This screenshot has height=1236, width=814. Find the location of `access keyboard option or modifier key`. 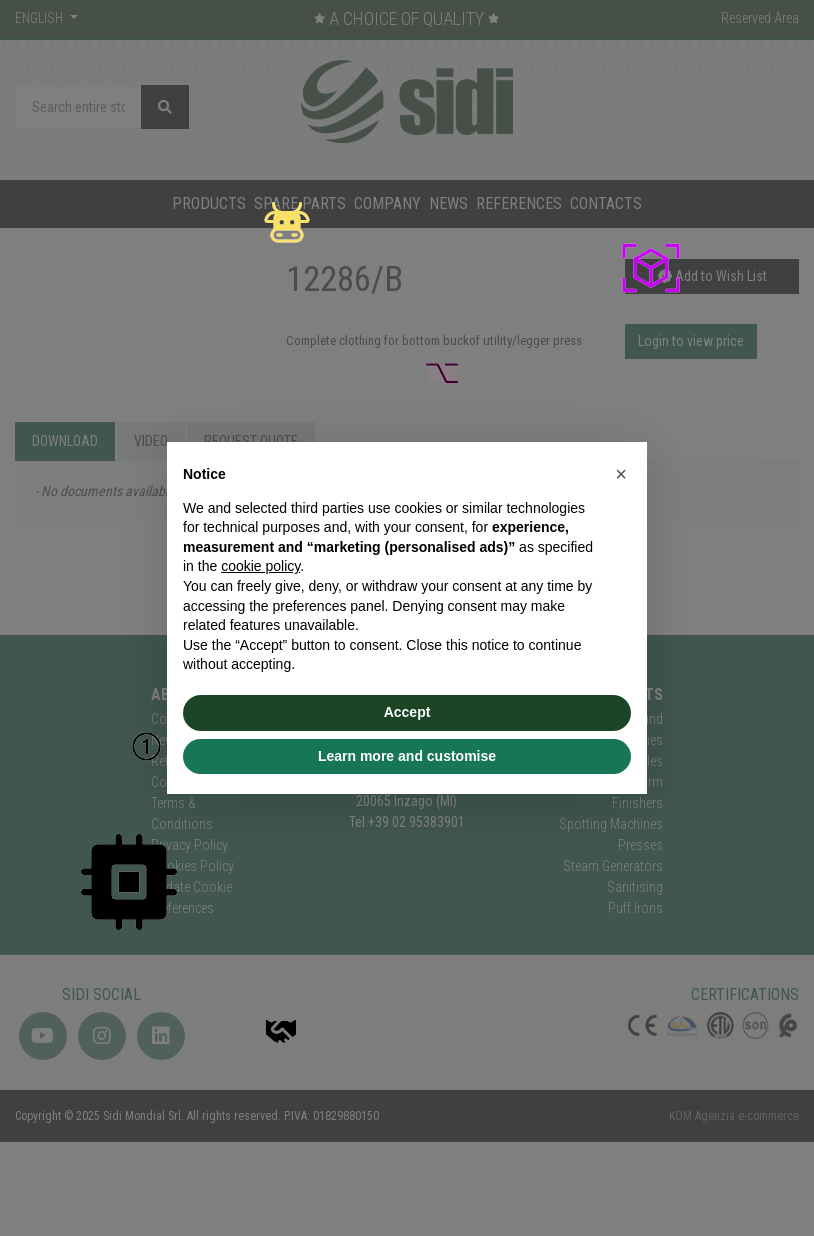

access keyboard option or modifier key is located at coordinates (442, 372).